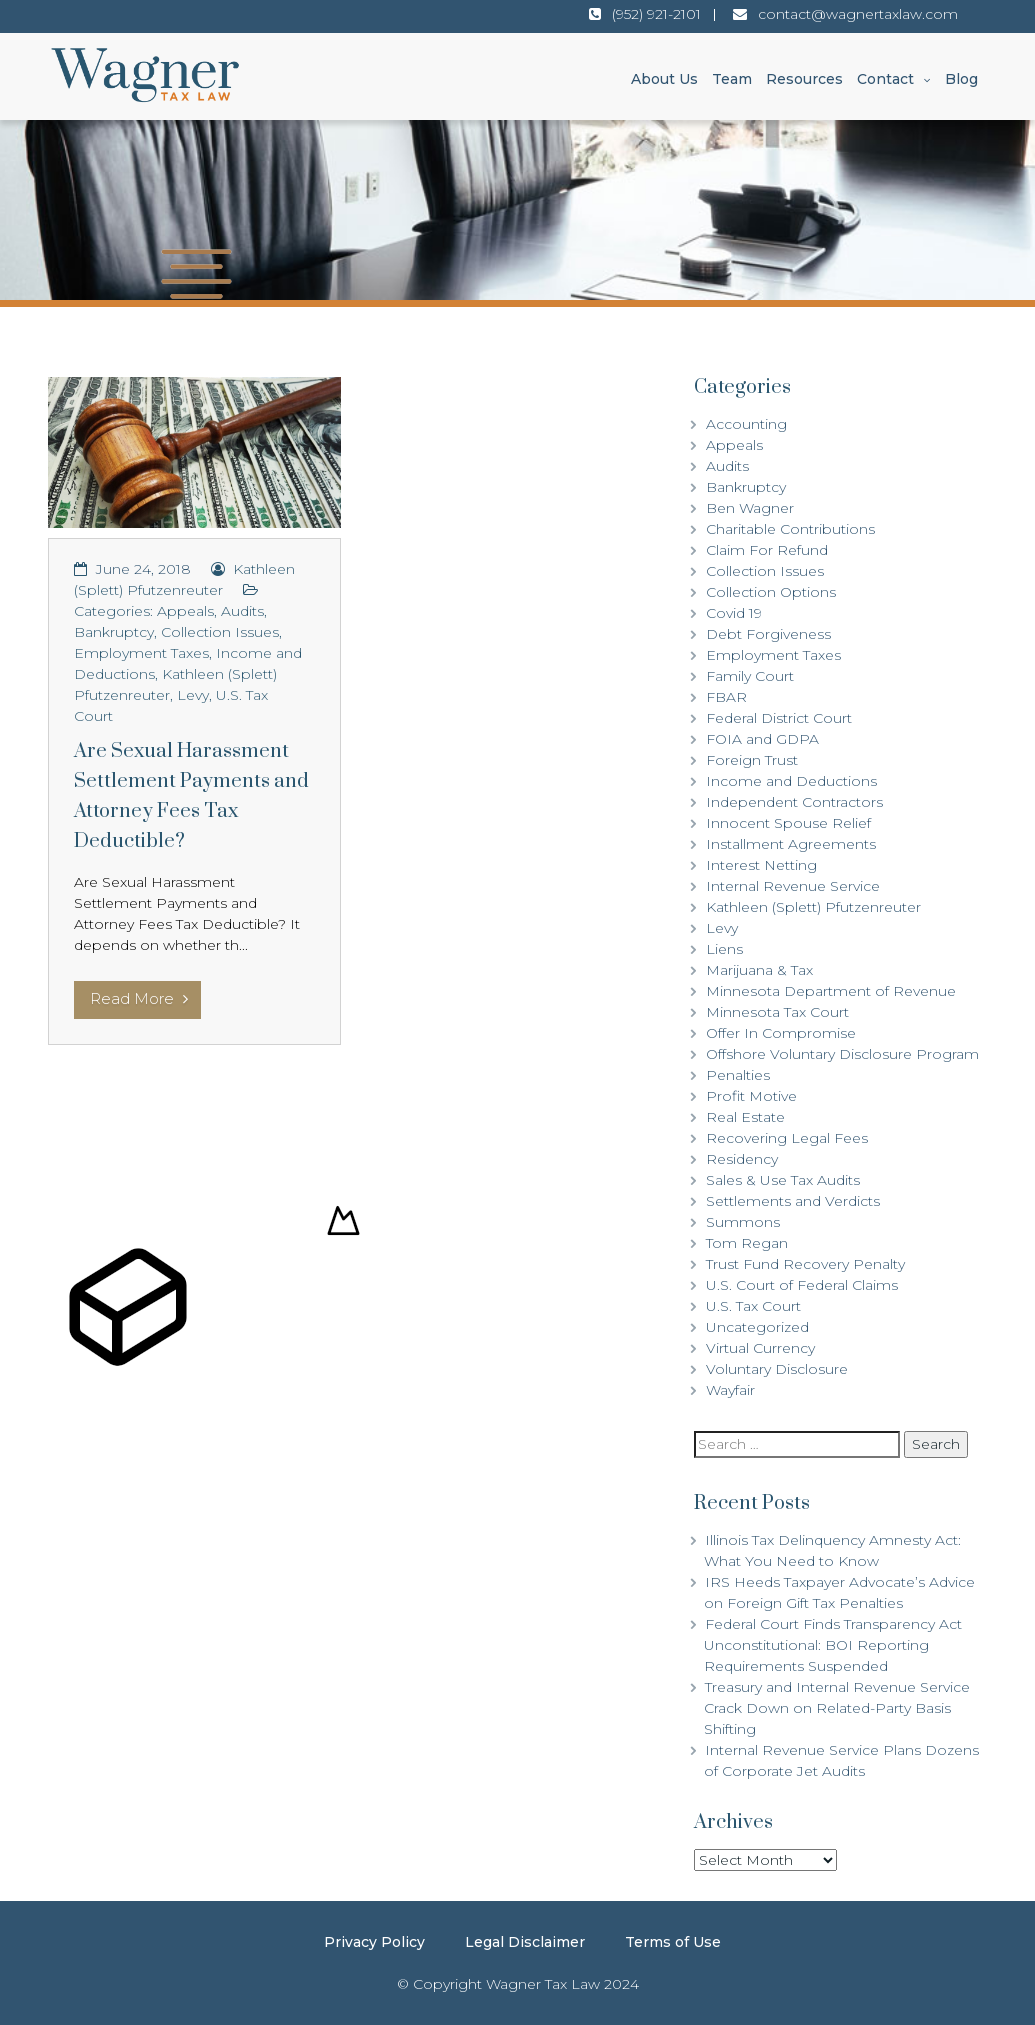 This screenshot has width=1035, height=2025. I want to click on view 3D object or model, so click(128, 1307).